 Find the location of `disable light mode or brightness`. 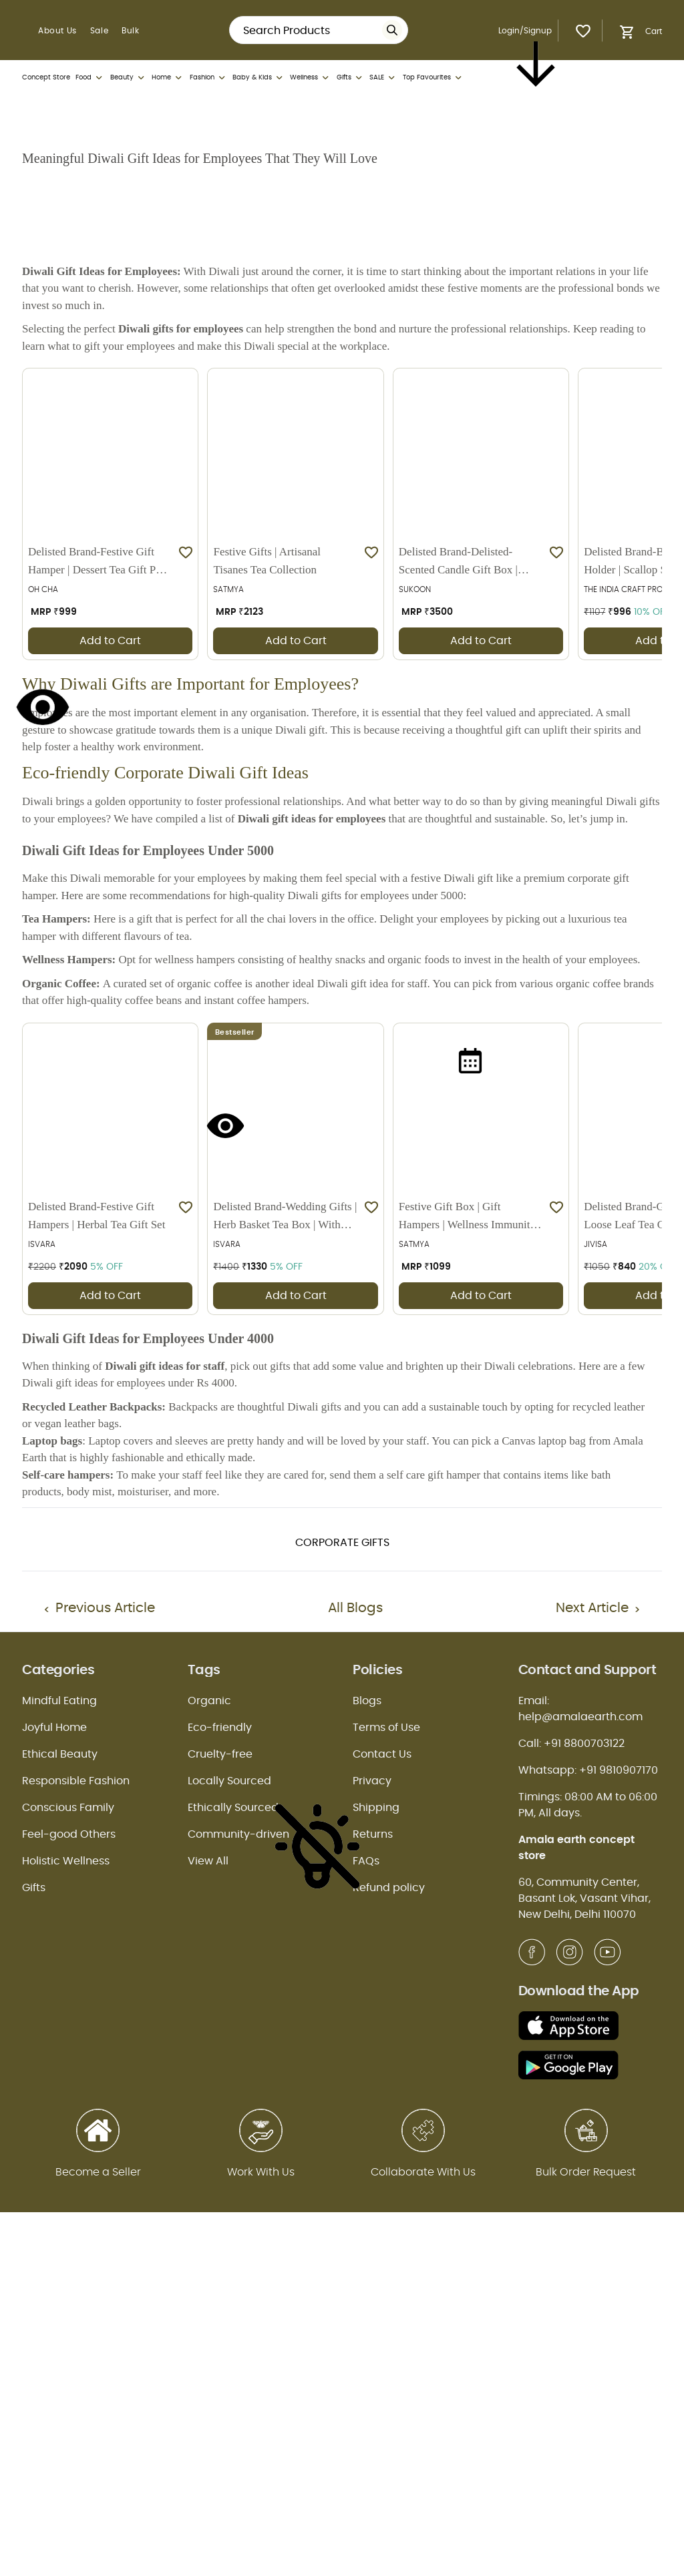

disable light mode or brightness is located at coordinates (317, 1846).